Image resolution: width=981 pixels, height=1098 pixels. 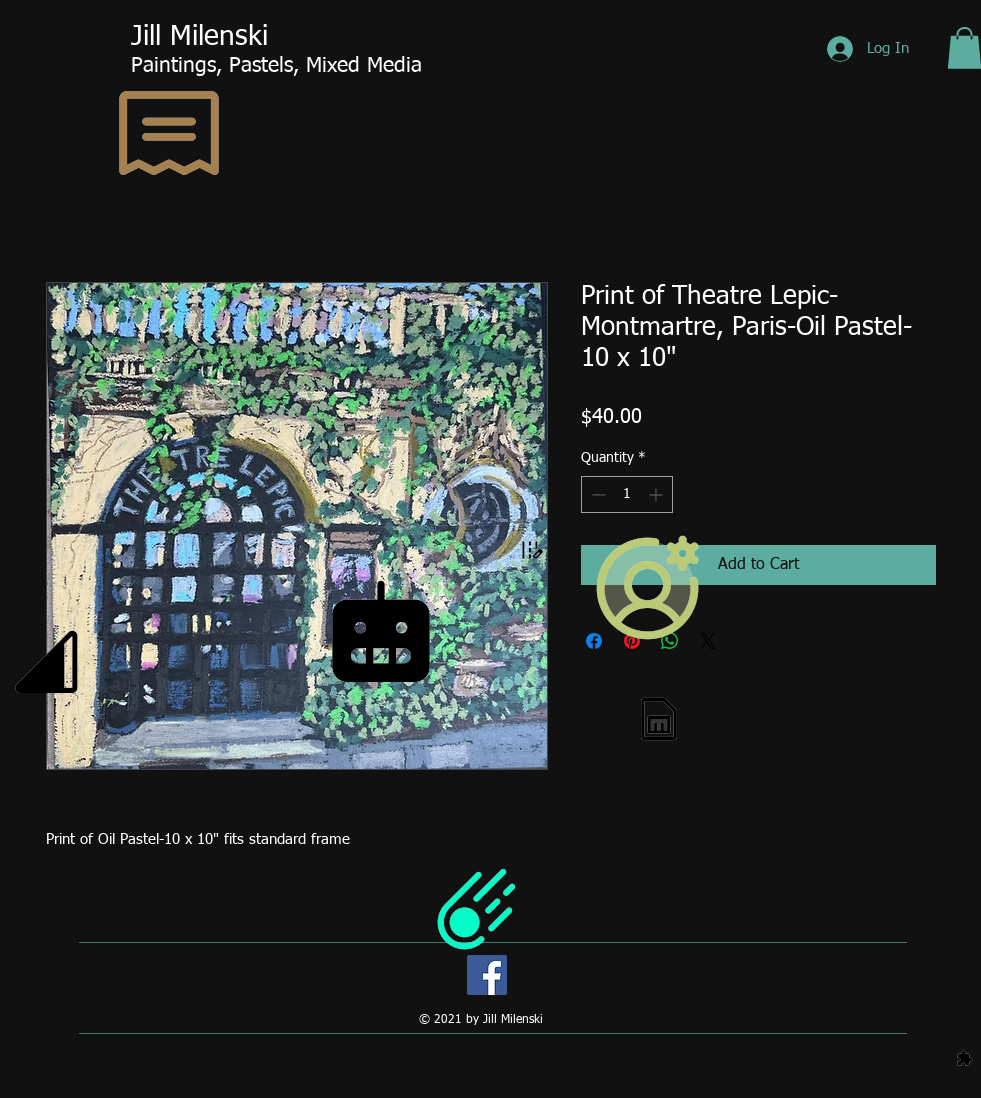 What do you see at coordinates (381, 637) in the screenshot?
I see `access AI assistant or chatbot features` at bounding box center [381, 637].